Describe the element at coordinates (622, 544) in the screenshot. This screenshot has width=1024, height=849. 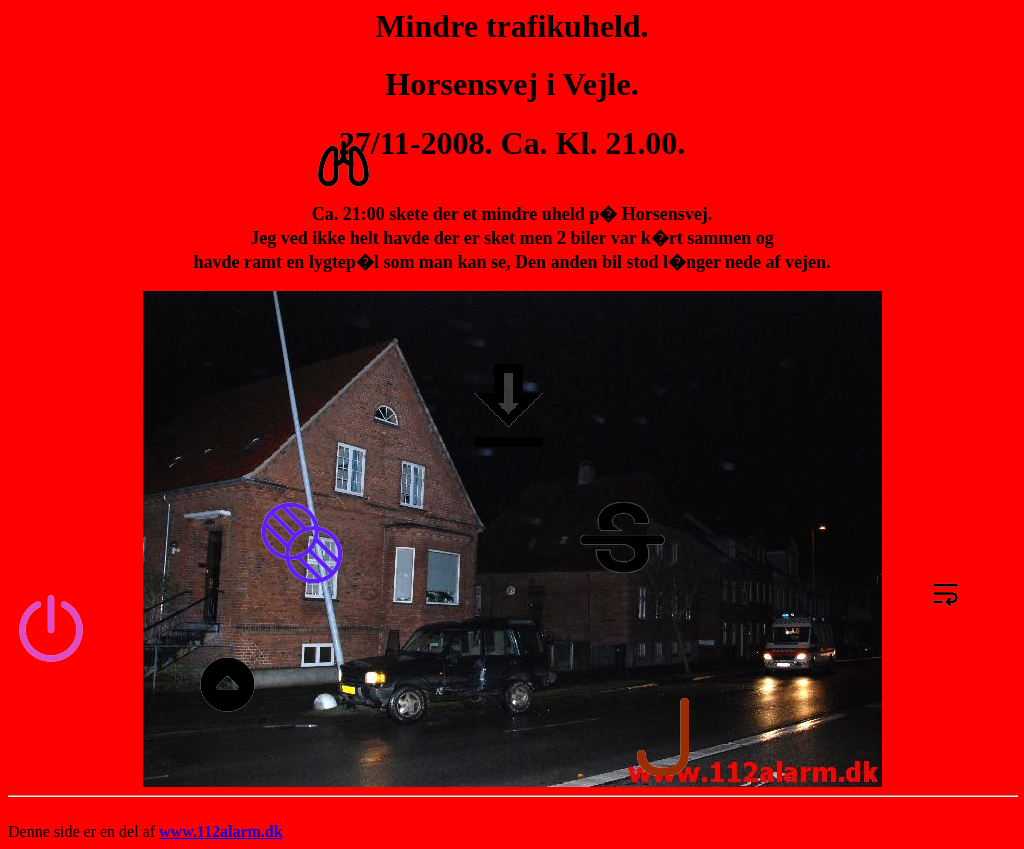
I see `apply strikethrough formatting to selected text` at that location.